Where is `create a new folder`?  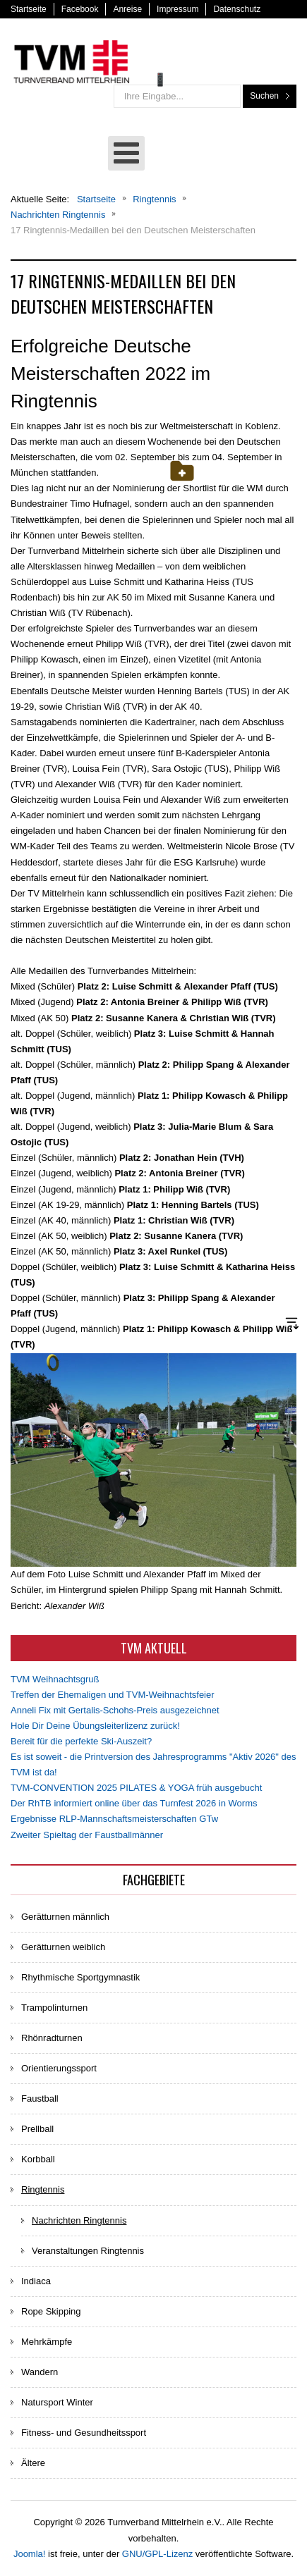
create a new folder is located at coordinates (182, 471).